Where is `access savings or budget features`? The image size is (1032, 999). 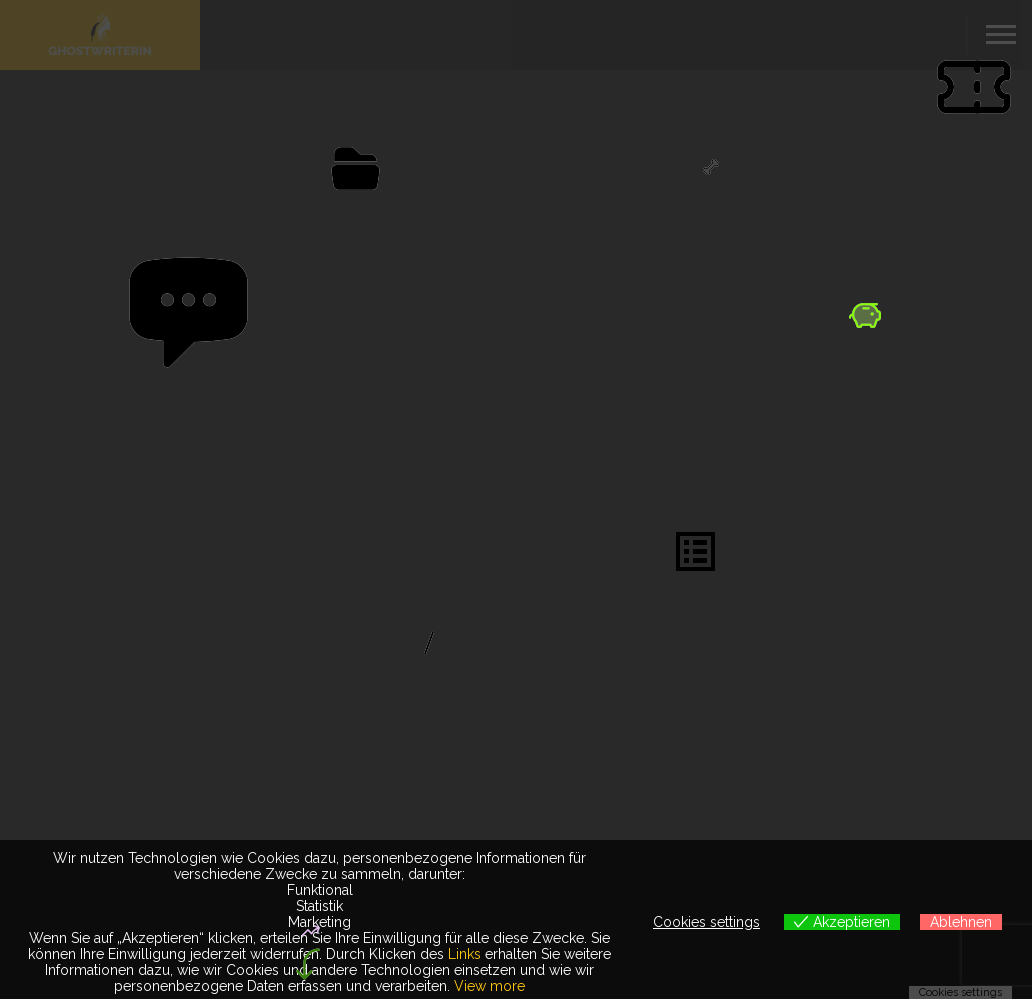
access savings or budget features is located at coordinates (865, 315).